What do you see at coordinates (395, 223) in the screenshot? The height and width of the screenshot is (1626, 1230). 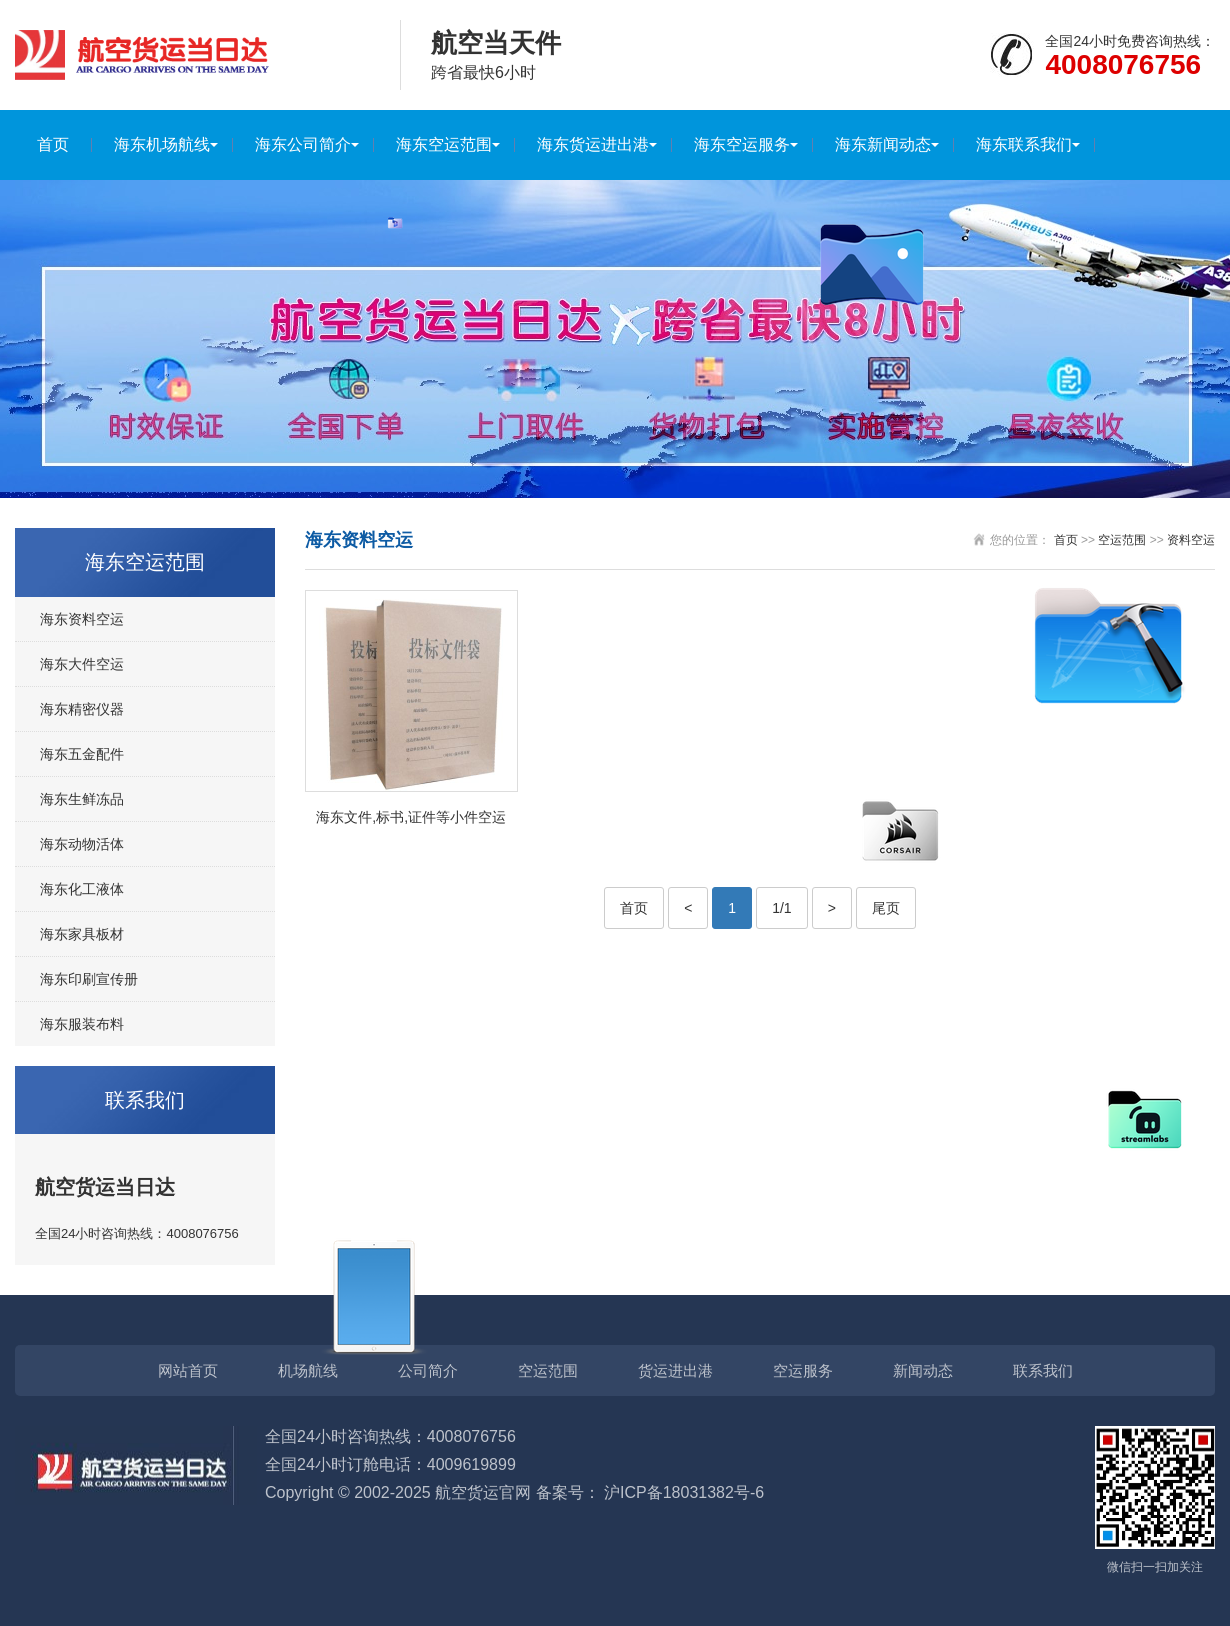 I see `open microsoft dynamics 365 for phones folder` at bounding box center [395, 223].